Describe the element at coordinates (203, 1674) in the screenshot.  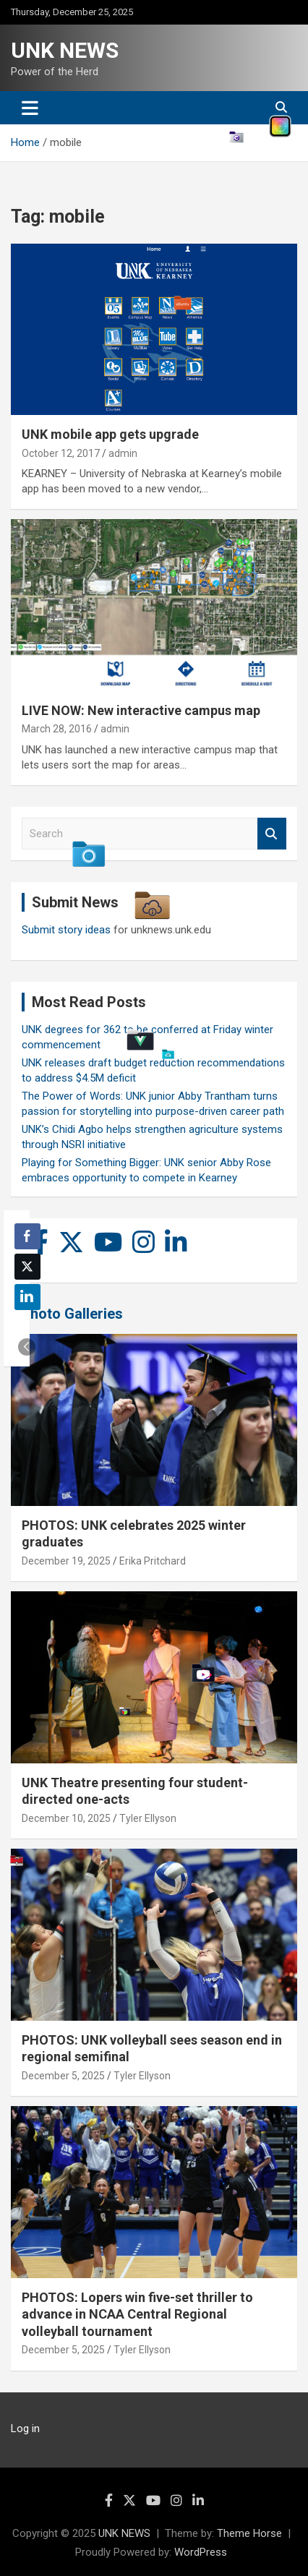
I see `open folder containing youtube vanced files` at that location.